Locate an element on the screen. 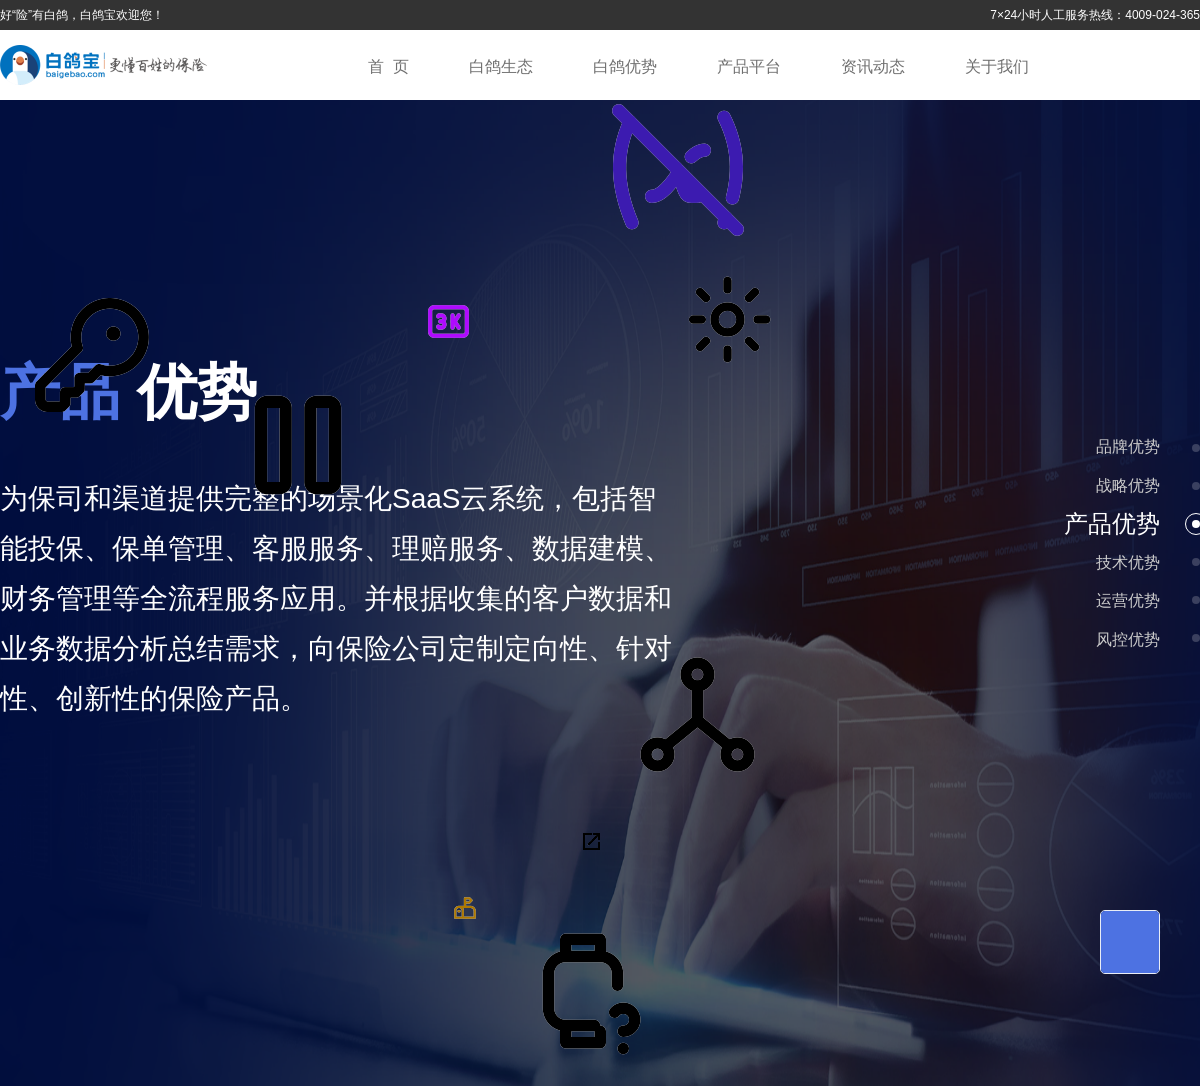 The image size is (1200, 1086). view organizational hierarchy or structure is located at coordinates (697, 714).